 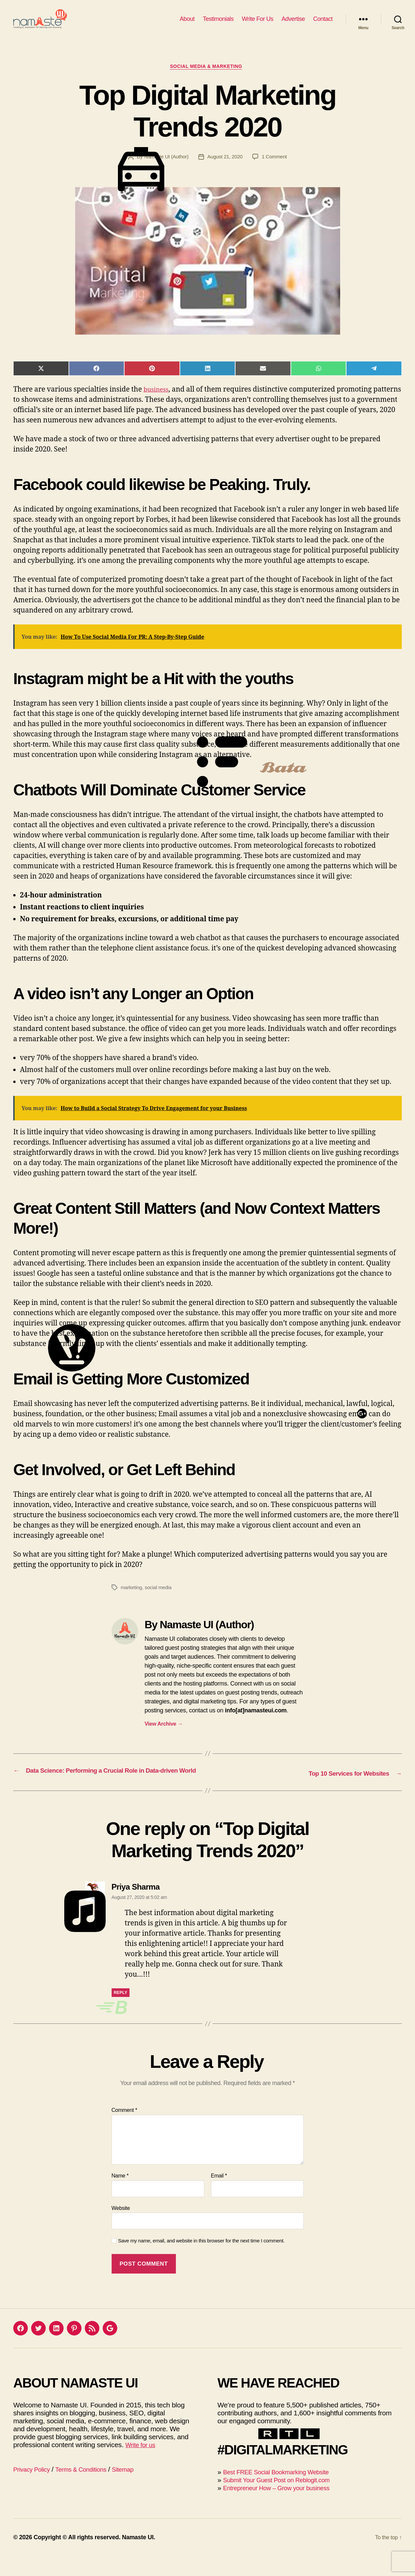 What do you see at coordinates (85, 1911) in the screenshot?
I see `open apple music` at bounding box center [85, 1911].